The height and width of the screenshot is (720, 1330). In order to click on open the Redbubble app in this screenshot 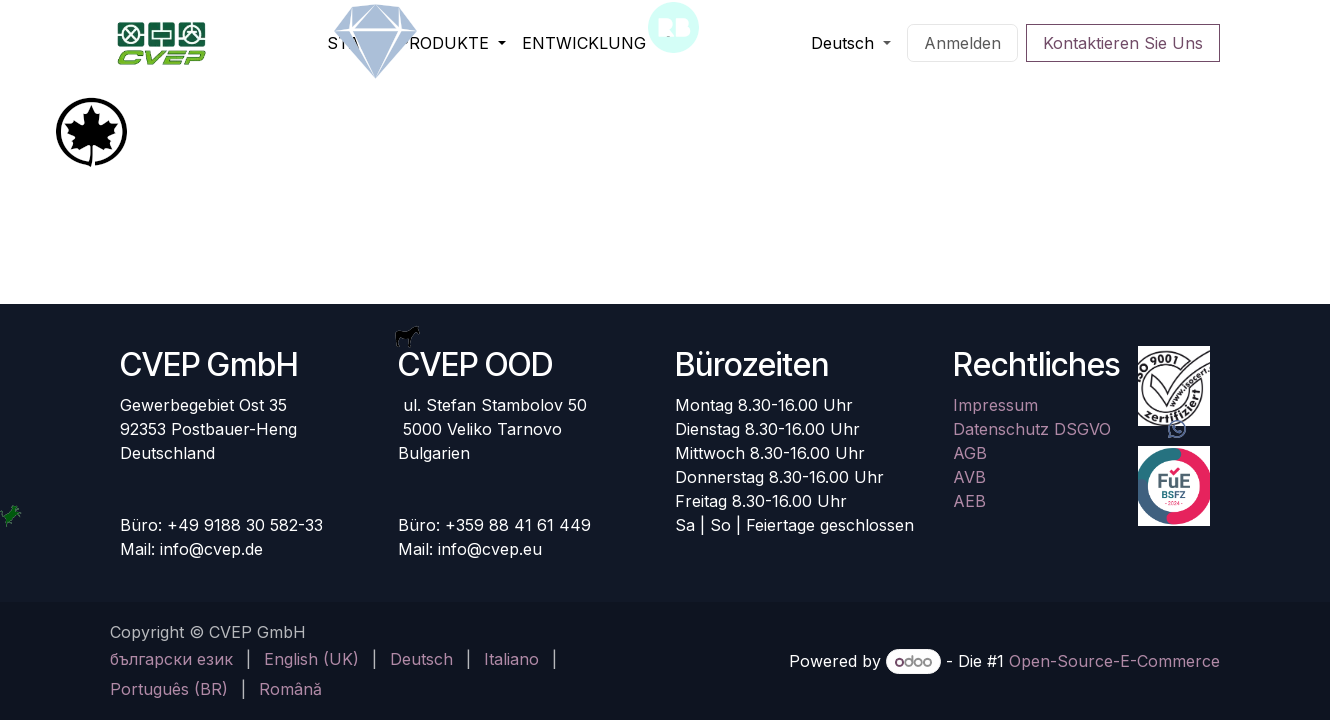, I will do `click(673, 27)`.